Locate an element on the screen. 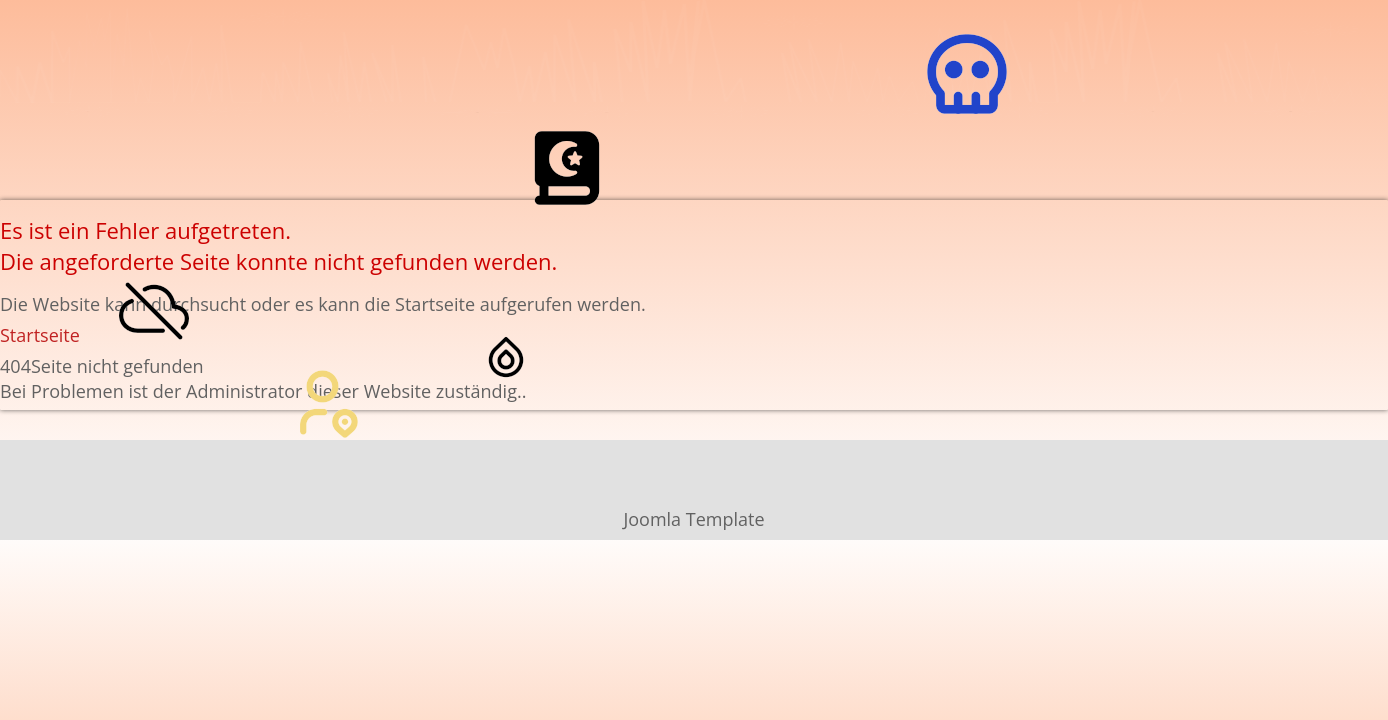 The height and width of the screenshot is (720, 1388). access quran or islamic religious text is located at coordinates (567, 168).